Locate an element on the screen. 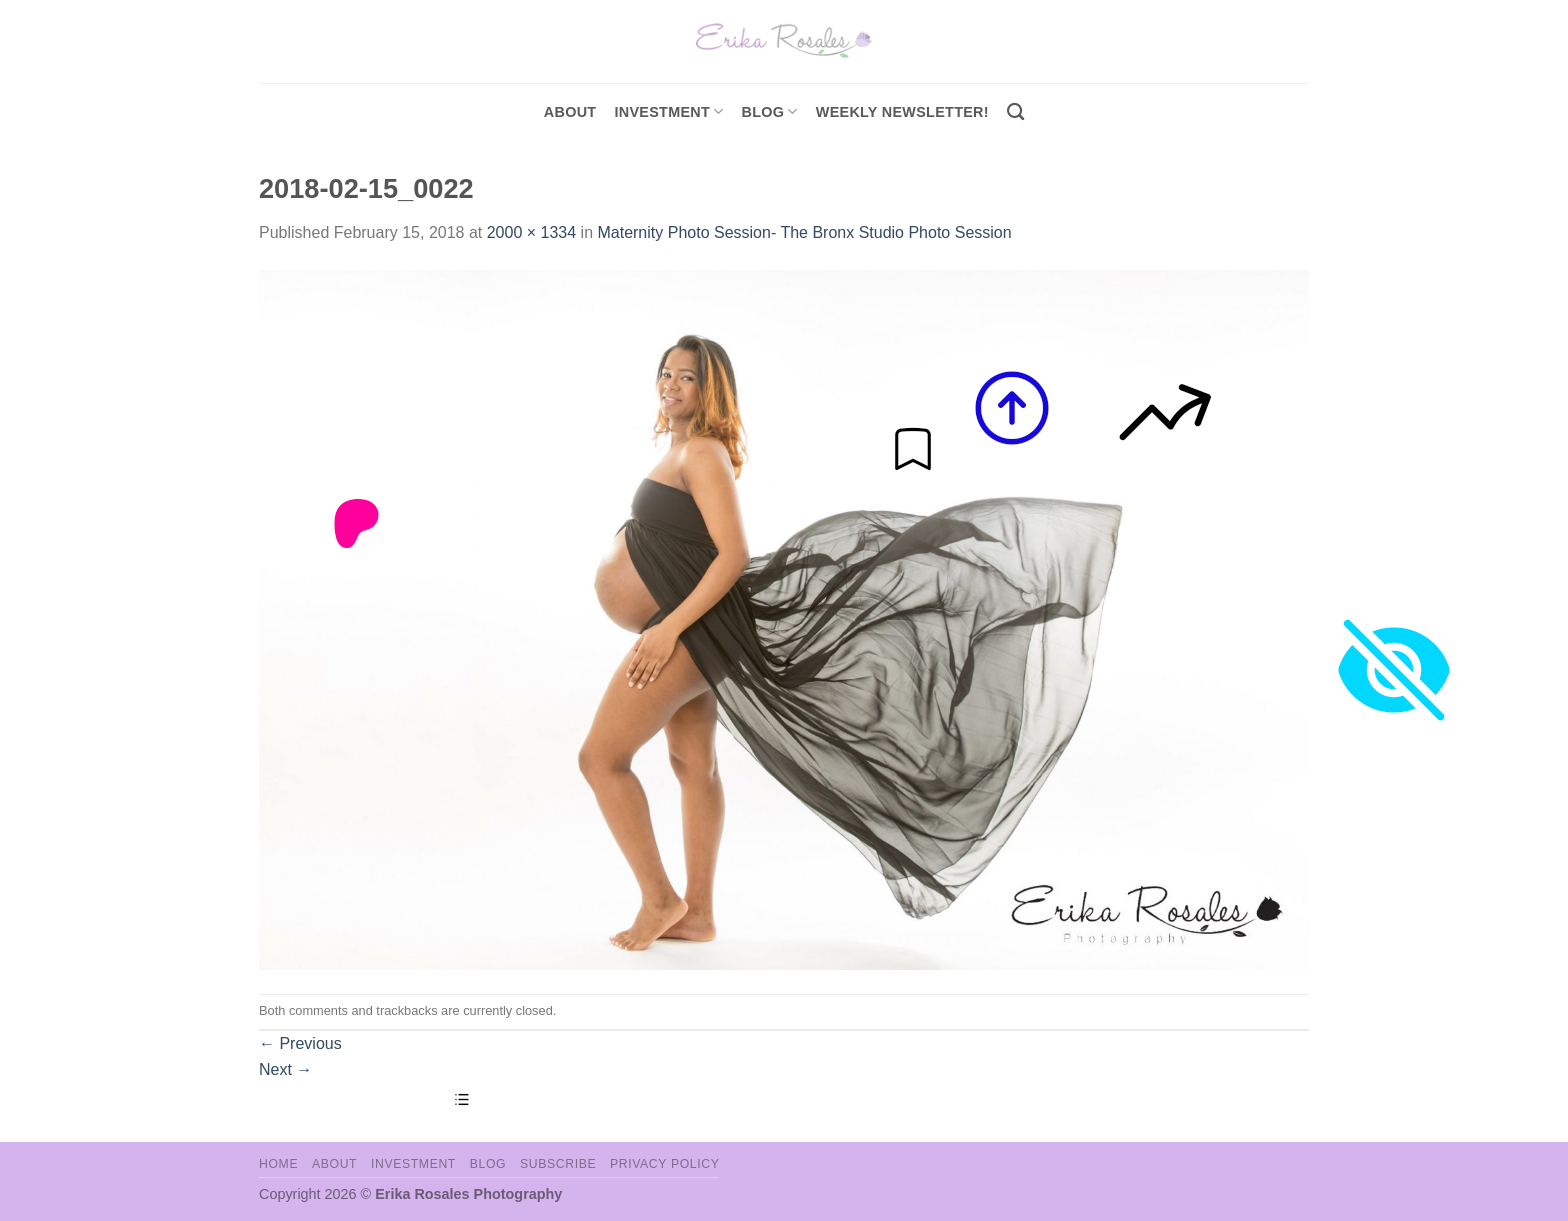  visit patreon page is located at coordinates (356, 523).